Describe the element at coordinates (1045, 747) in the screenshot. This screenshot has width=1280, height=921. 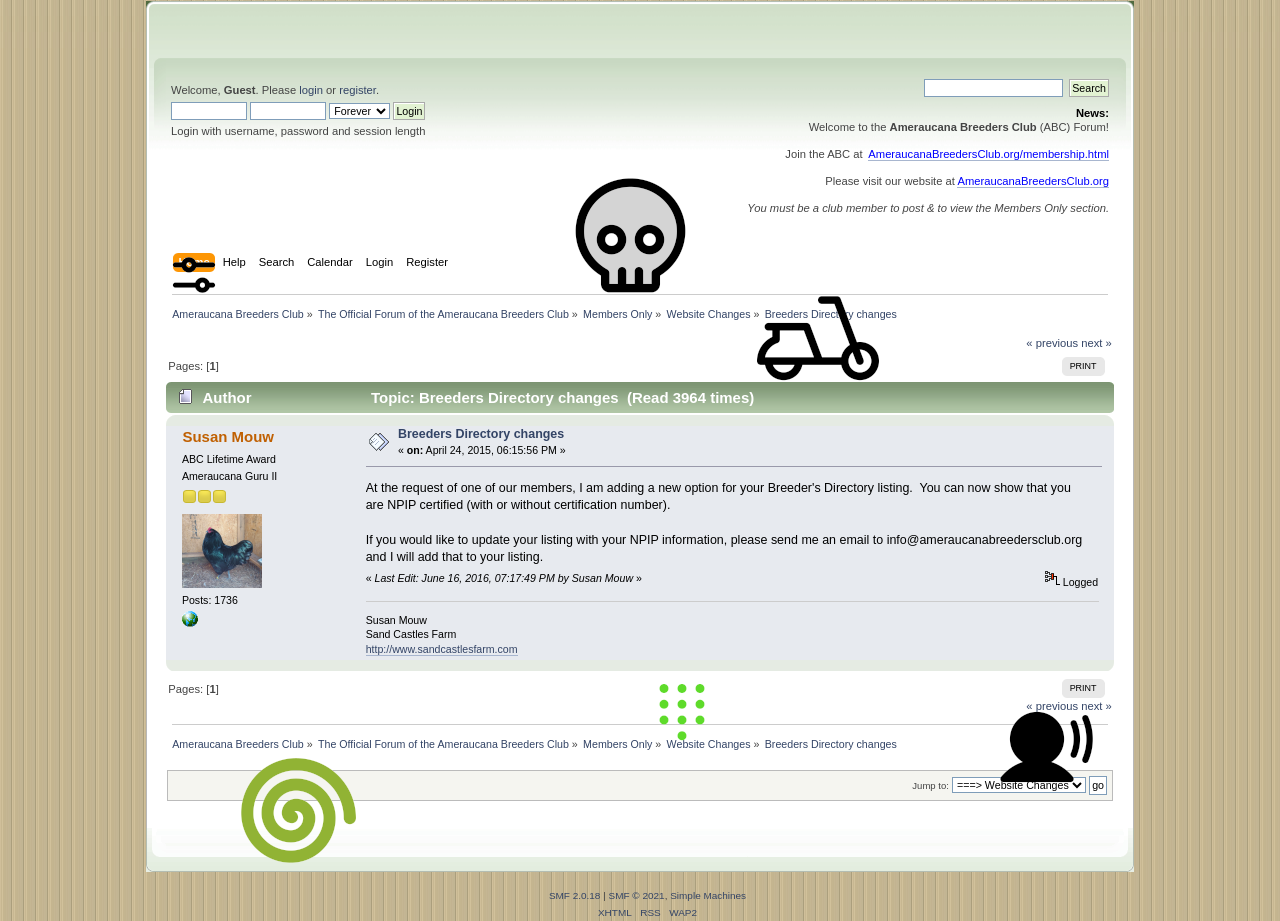
I see `user is speaking or broadcasting audio` at that location.